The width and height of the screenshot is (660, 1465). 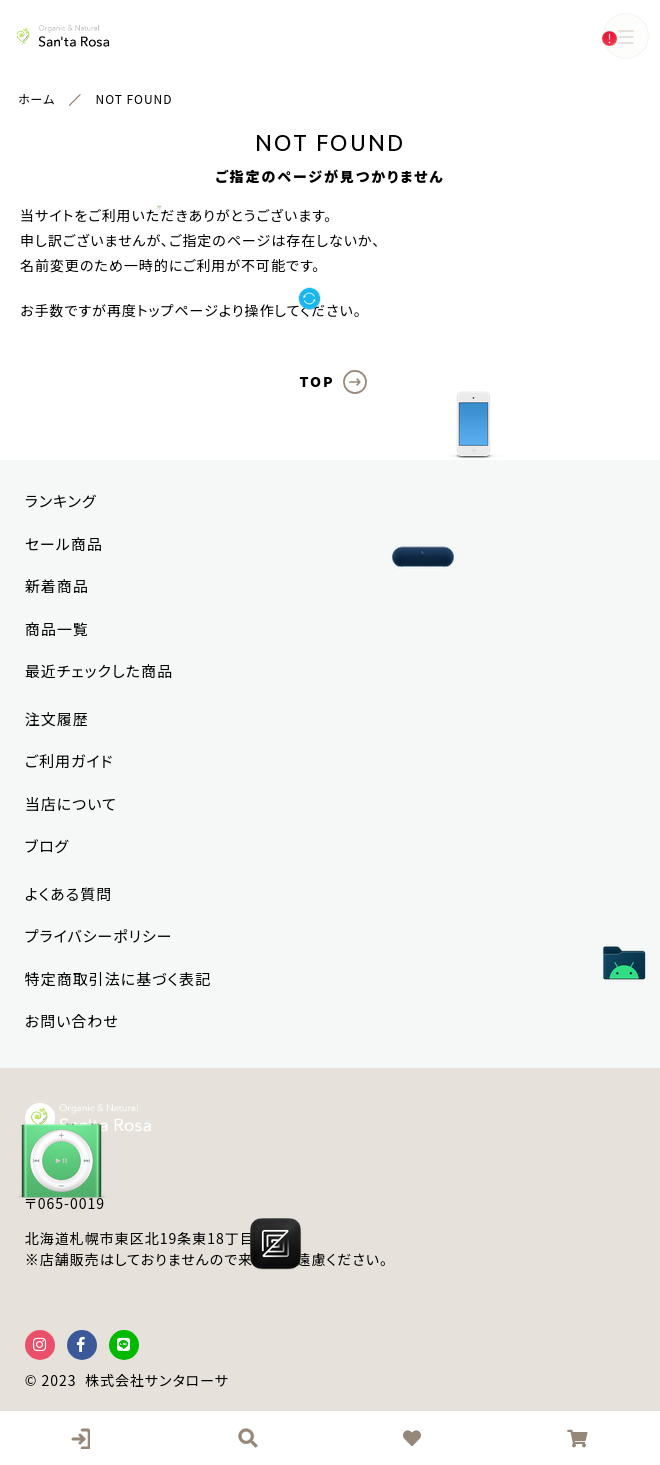 I want to click on indicates content is currently syncing, so click(x=309, y=298).